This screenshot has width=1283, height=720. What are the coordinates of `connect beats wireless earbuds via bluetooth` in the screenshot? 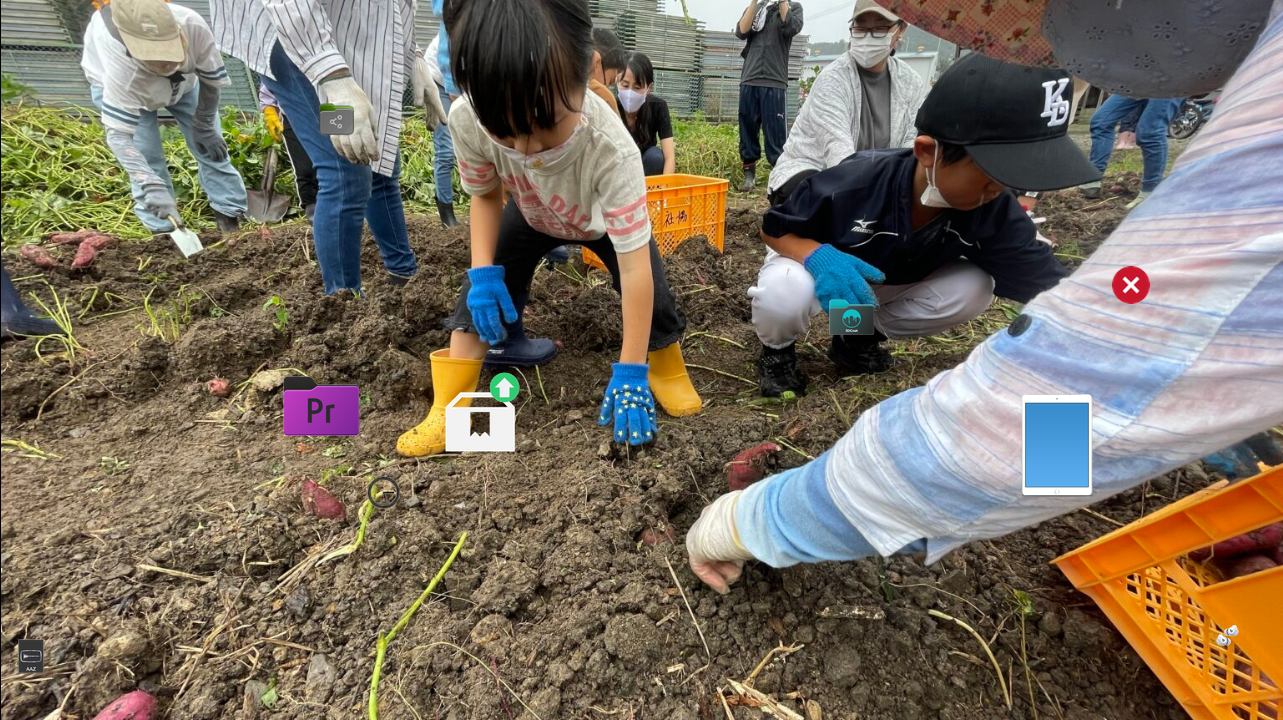 It's located at (1227, 635).